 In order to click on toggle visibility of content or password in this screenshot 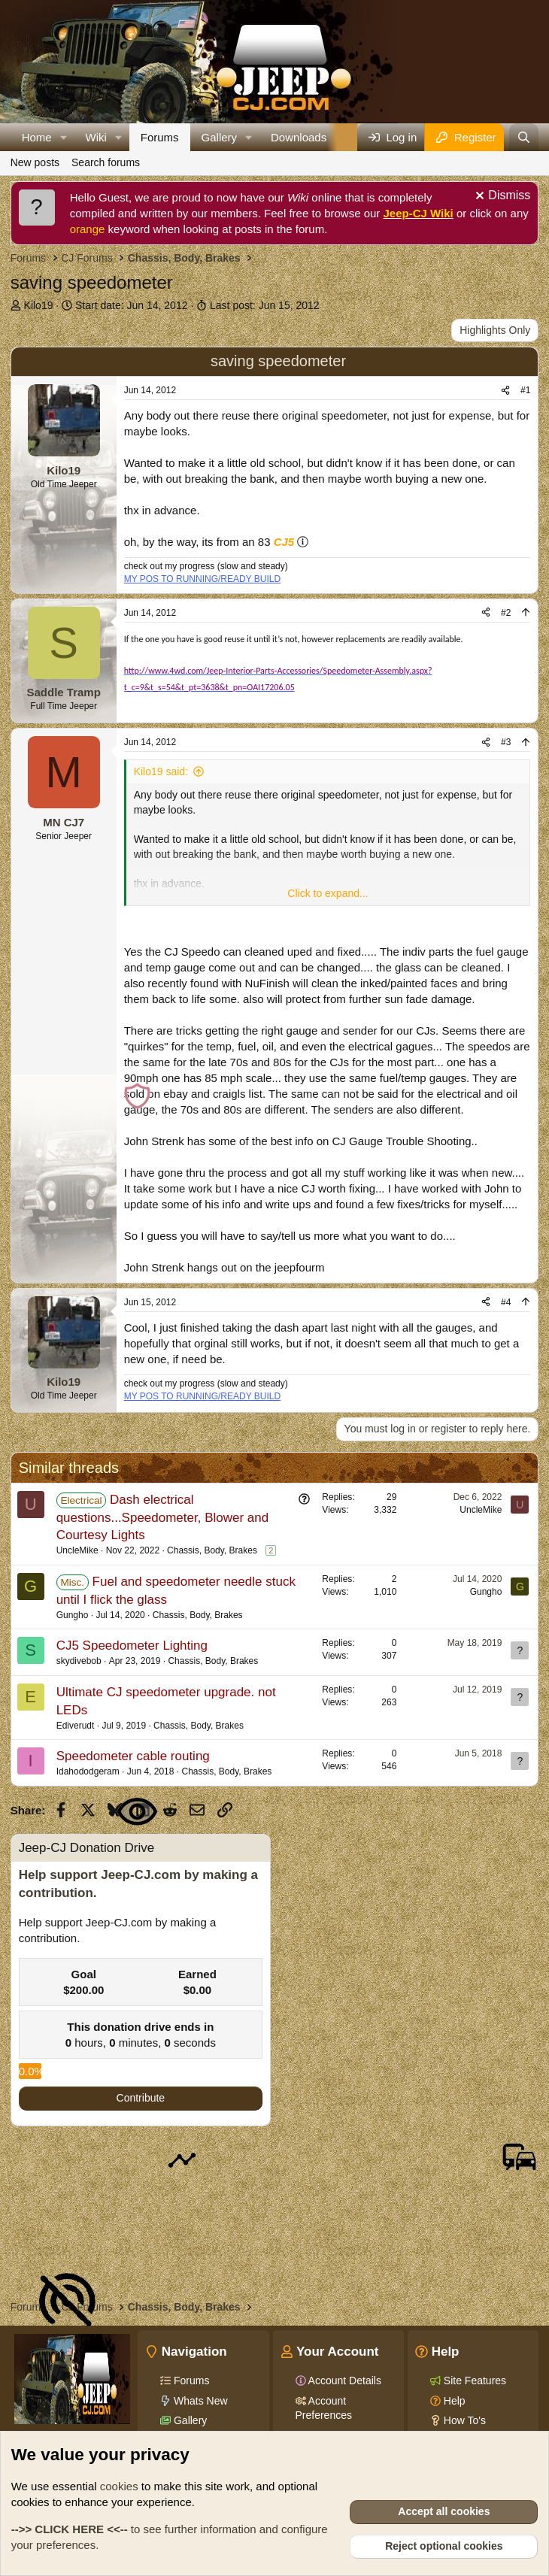, I will do `click(137, 1812)`.